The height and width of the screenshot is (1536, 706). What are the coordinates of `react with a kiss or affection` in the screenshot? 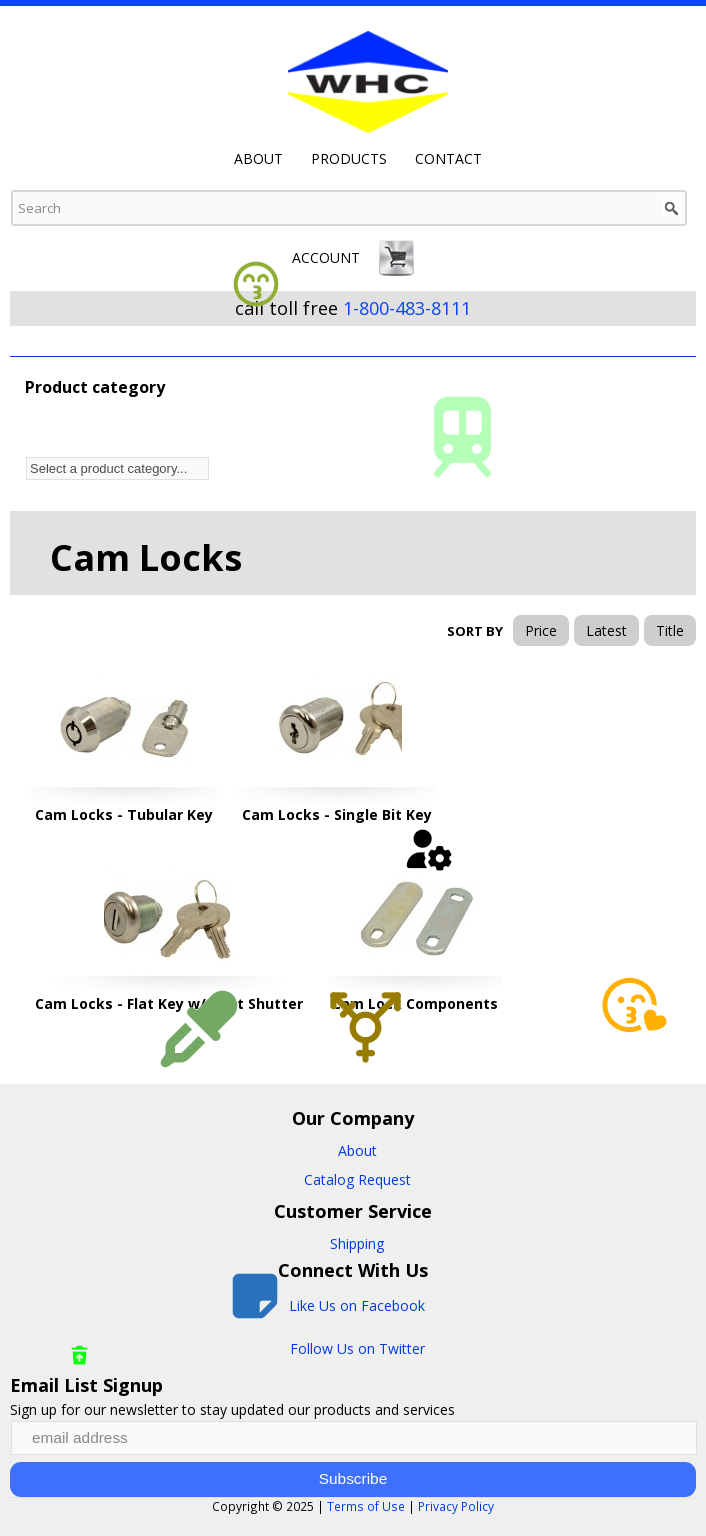 It's located at (256, 284).